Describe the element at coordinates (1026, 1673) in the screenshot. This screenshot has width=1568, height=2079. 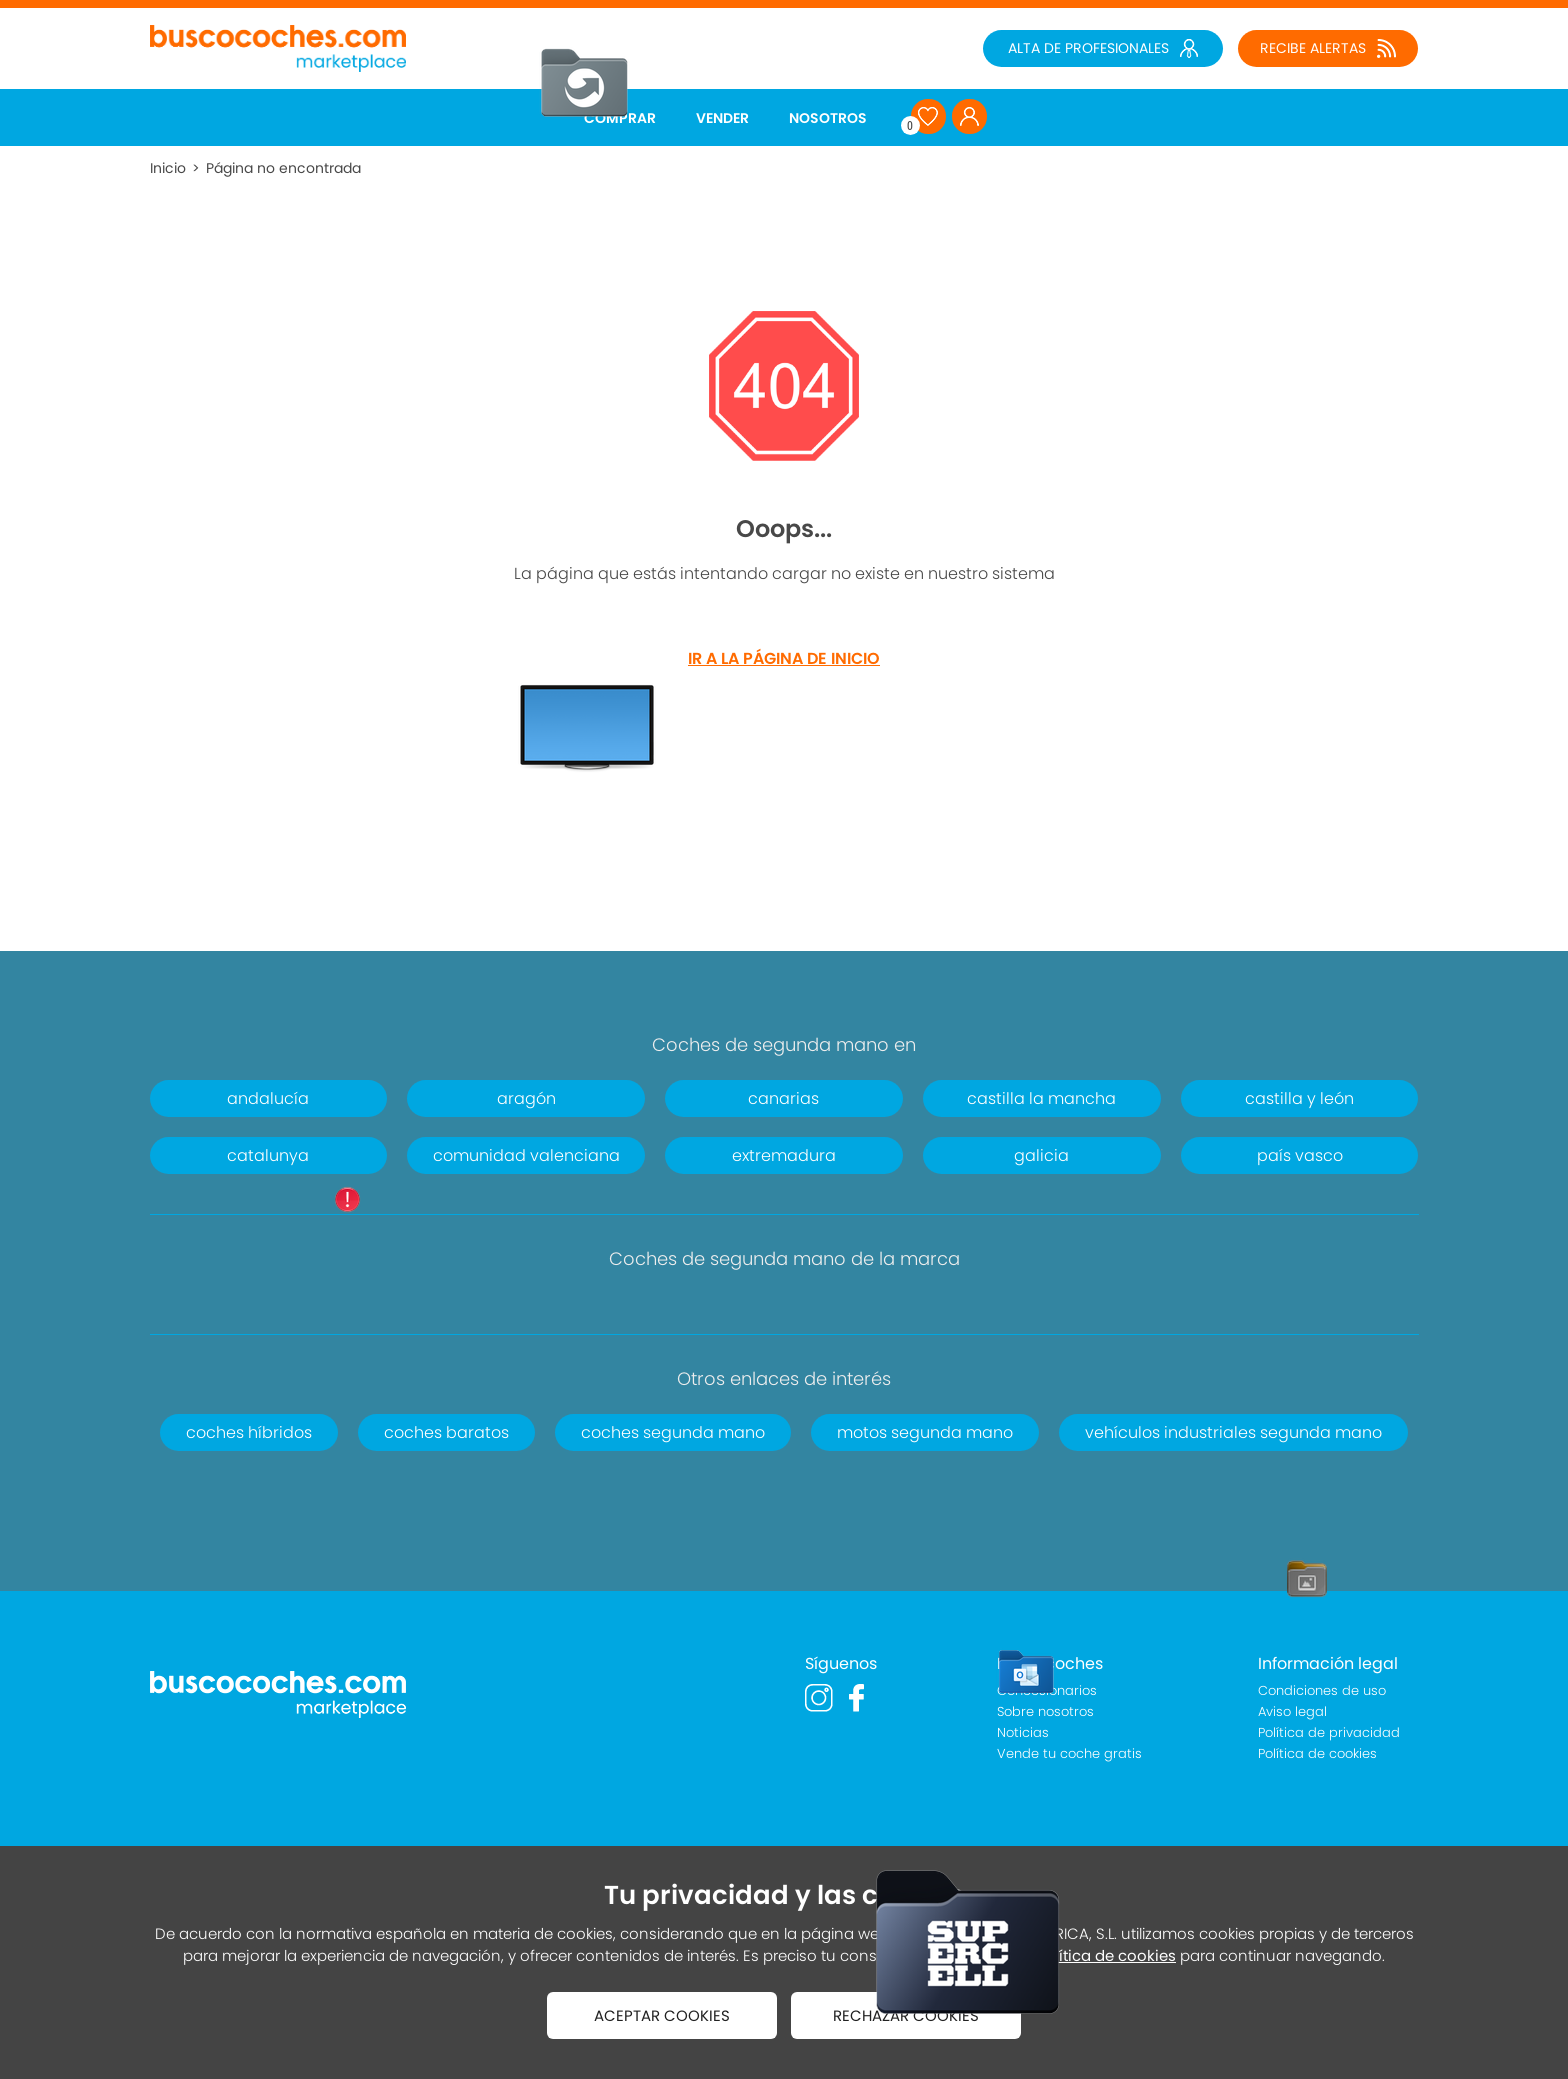
I see `open folder containing microsoft outlook files` at that location.